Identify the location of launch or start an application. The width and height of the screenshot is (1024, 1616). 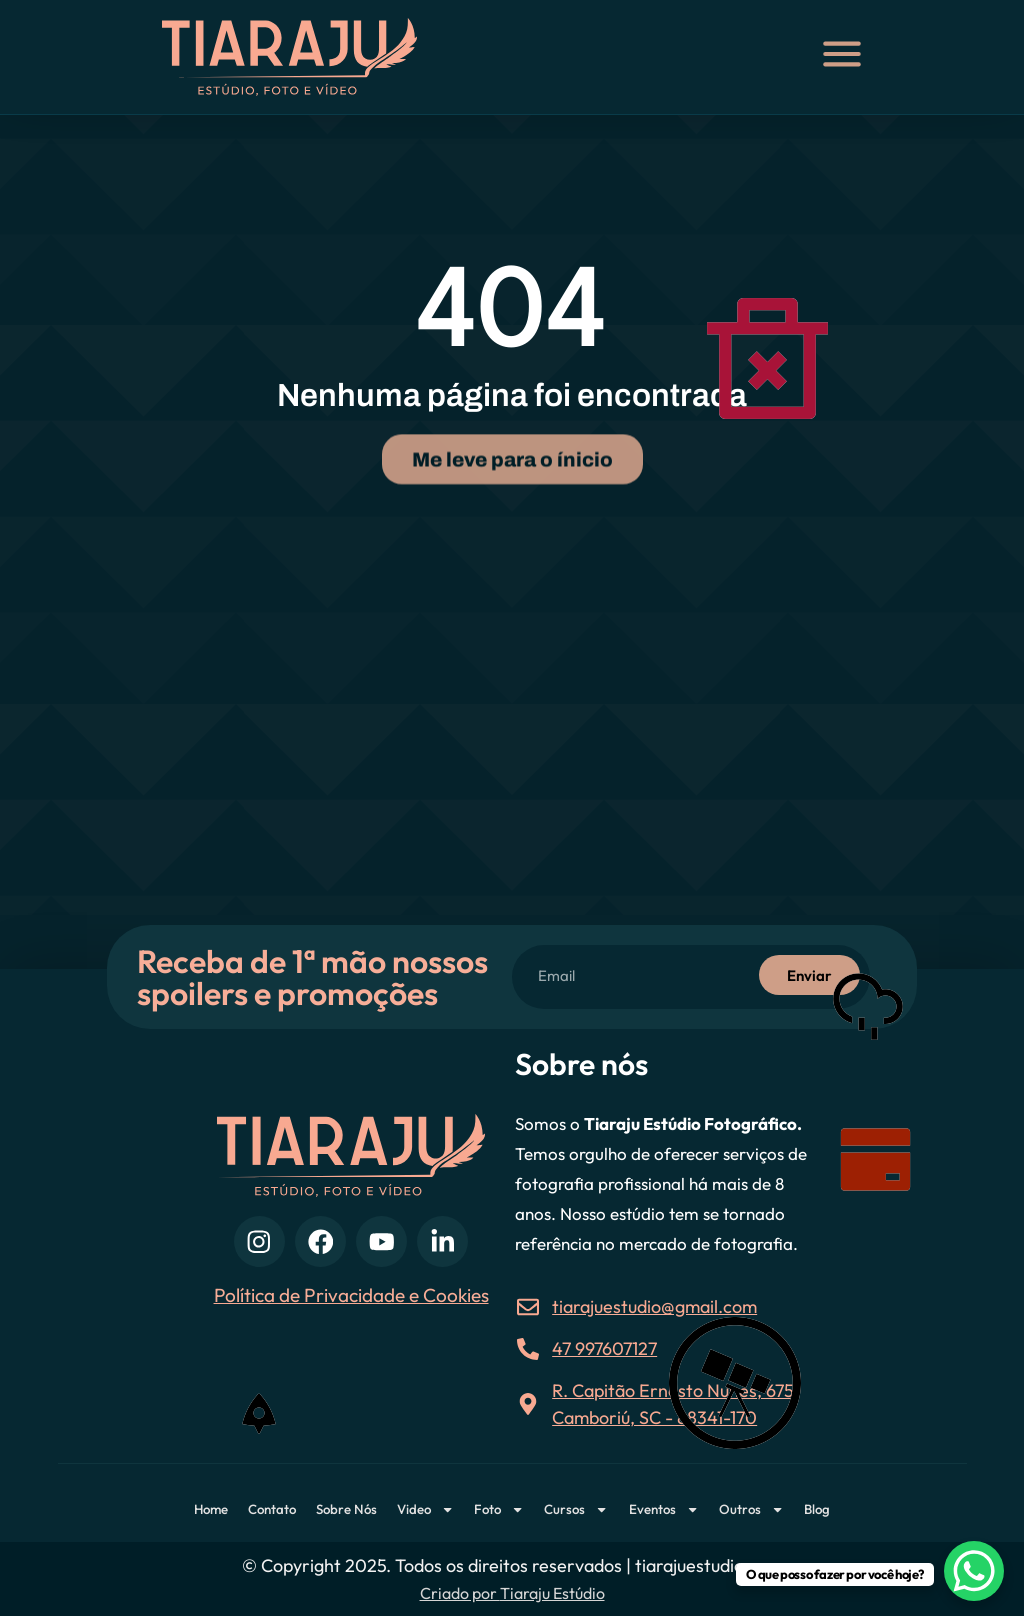
(259, 1413).